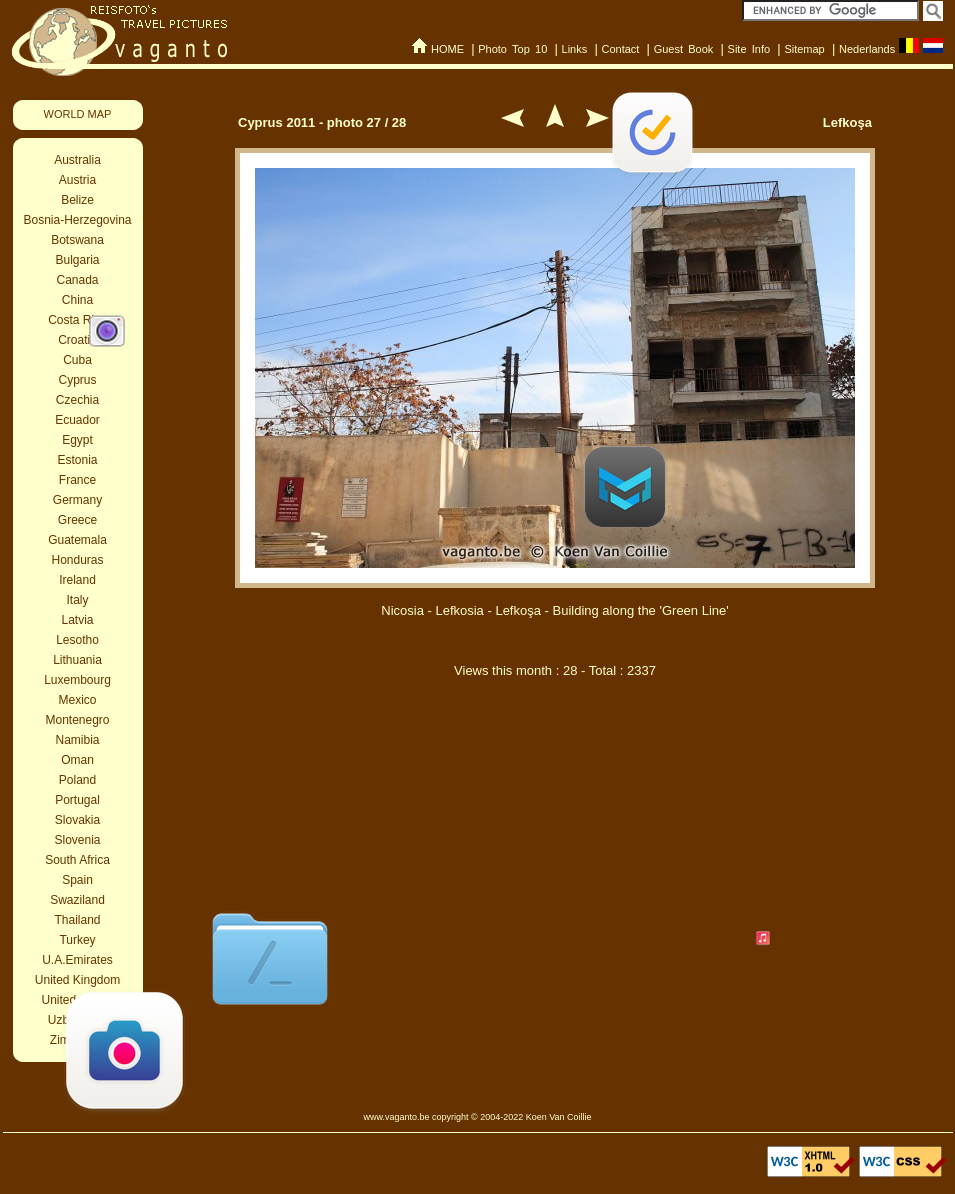 This screenshot has height=1194, width=955. What do you see at coordinates (652, 132) in the screenshot?
I see `open TickTick task manager app` at bounding box center [652, 132].